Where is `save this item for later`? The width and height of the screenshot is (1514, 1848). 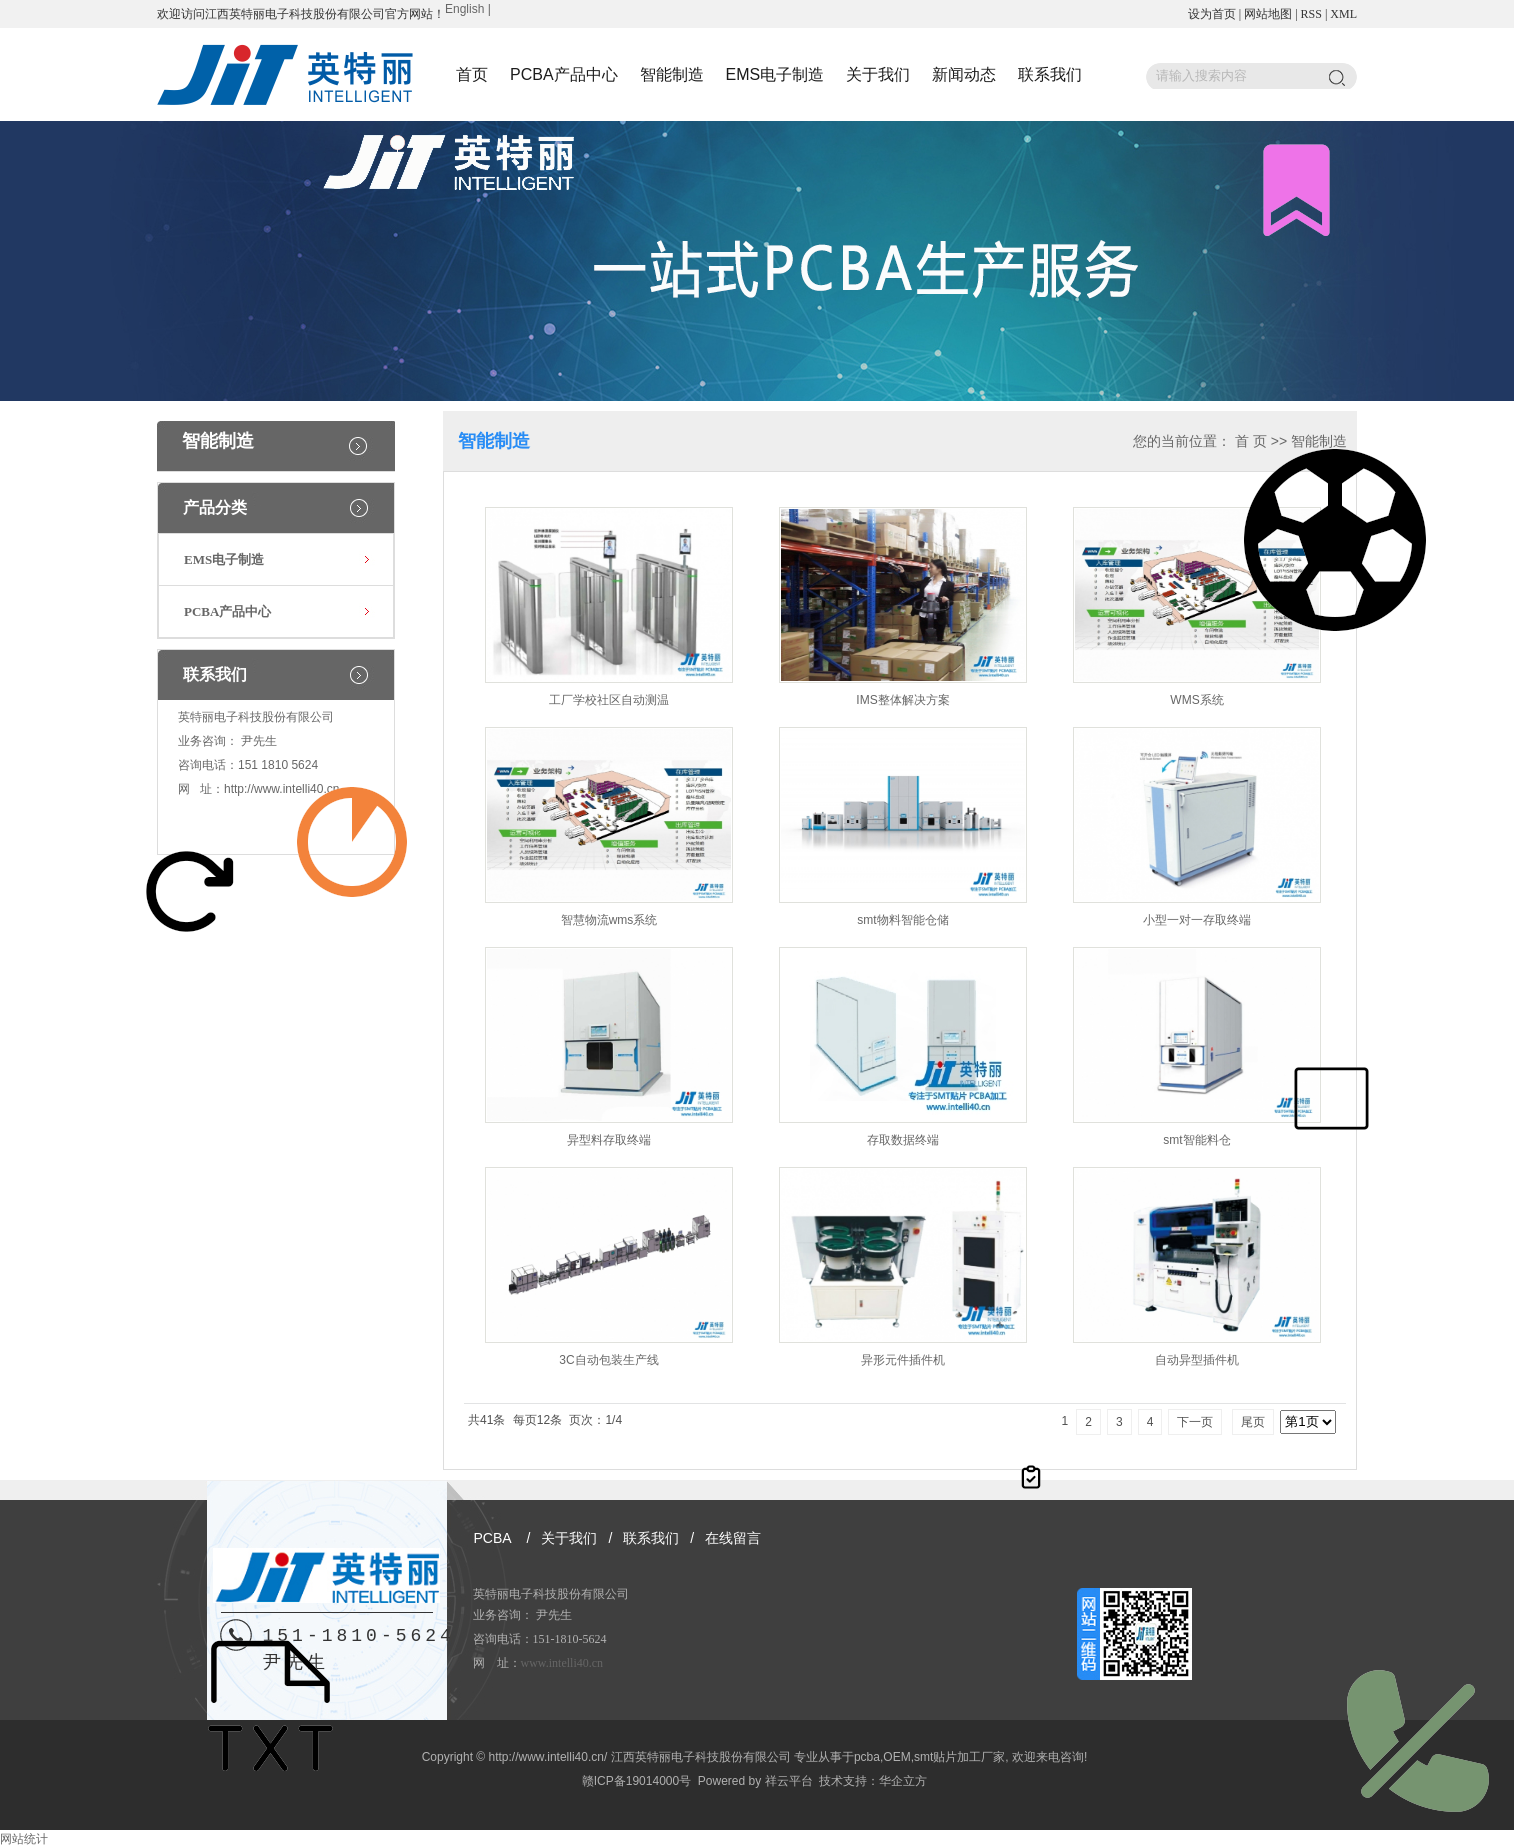
save this item for later is located at coordinates (1296, 188).